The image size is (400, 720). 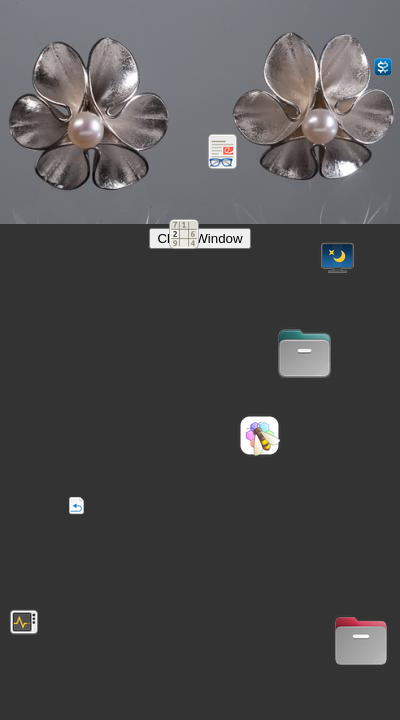 What do you see at coordinates (259, 435) in the screenshot?
I see `open beeref reference image board app` at bounding box center [259, 435].